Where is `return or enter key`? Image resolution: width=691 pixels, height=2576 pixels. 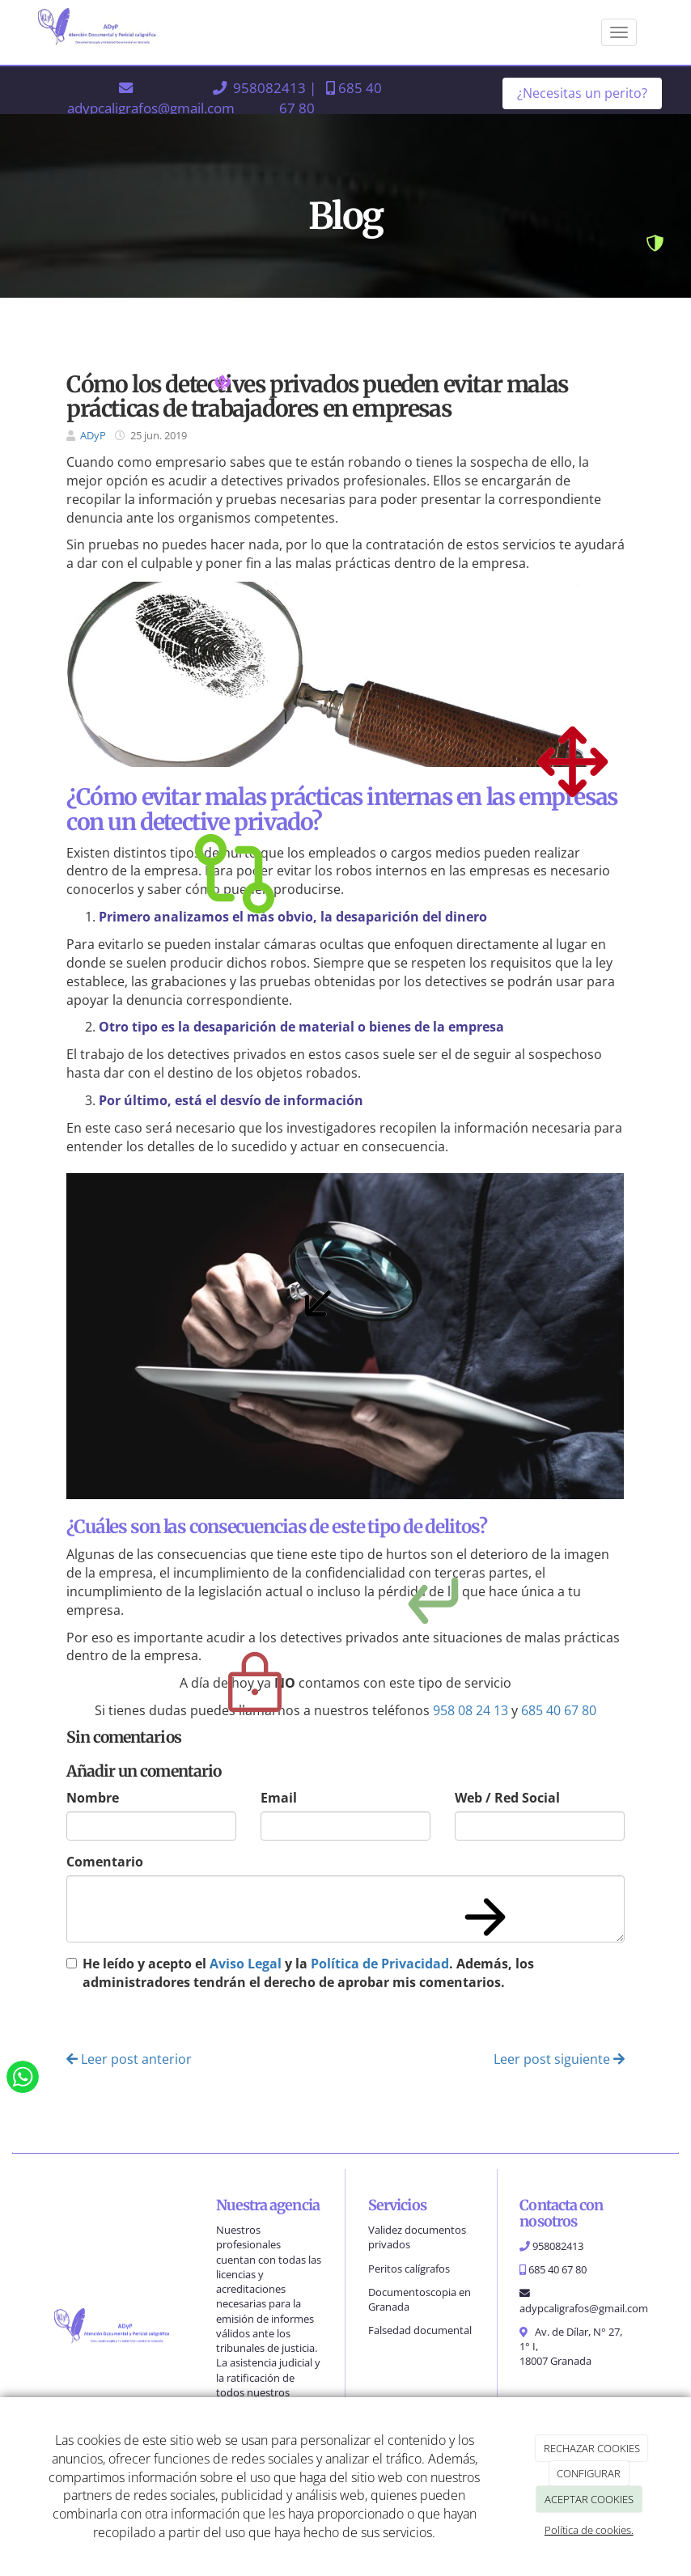 return or enter key is located at coordinates (431, 1600).